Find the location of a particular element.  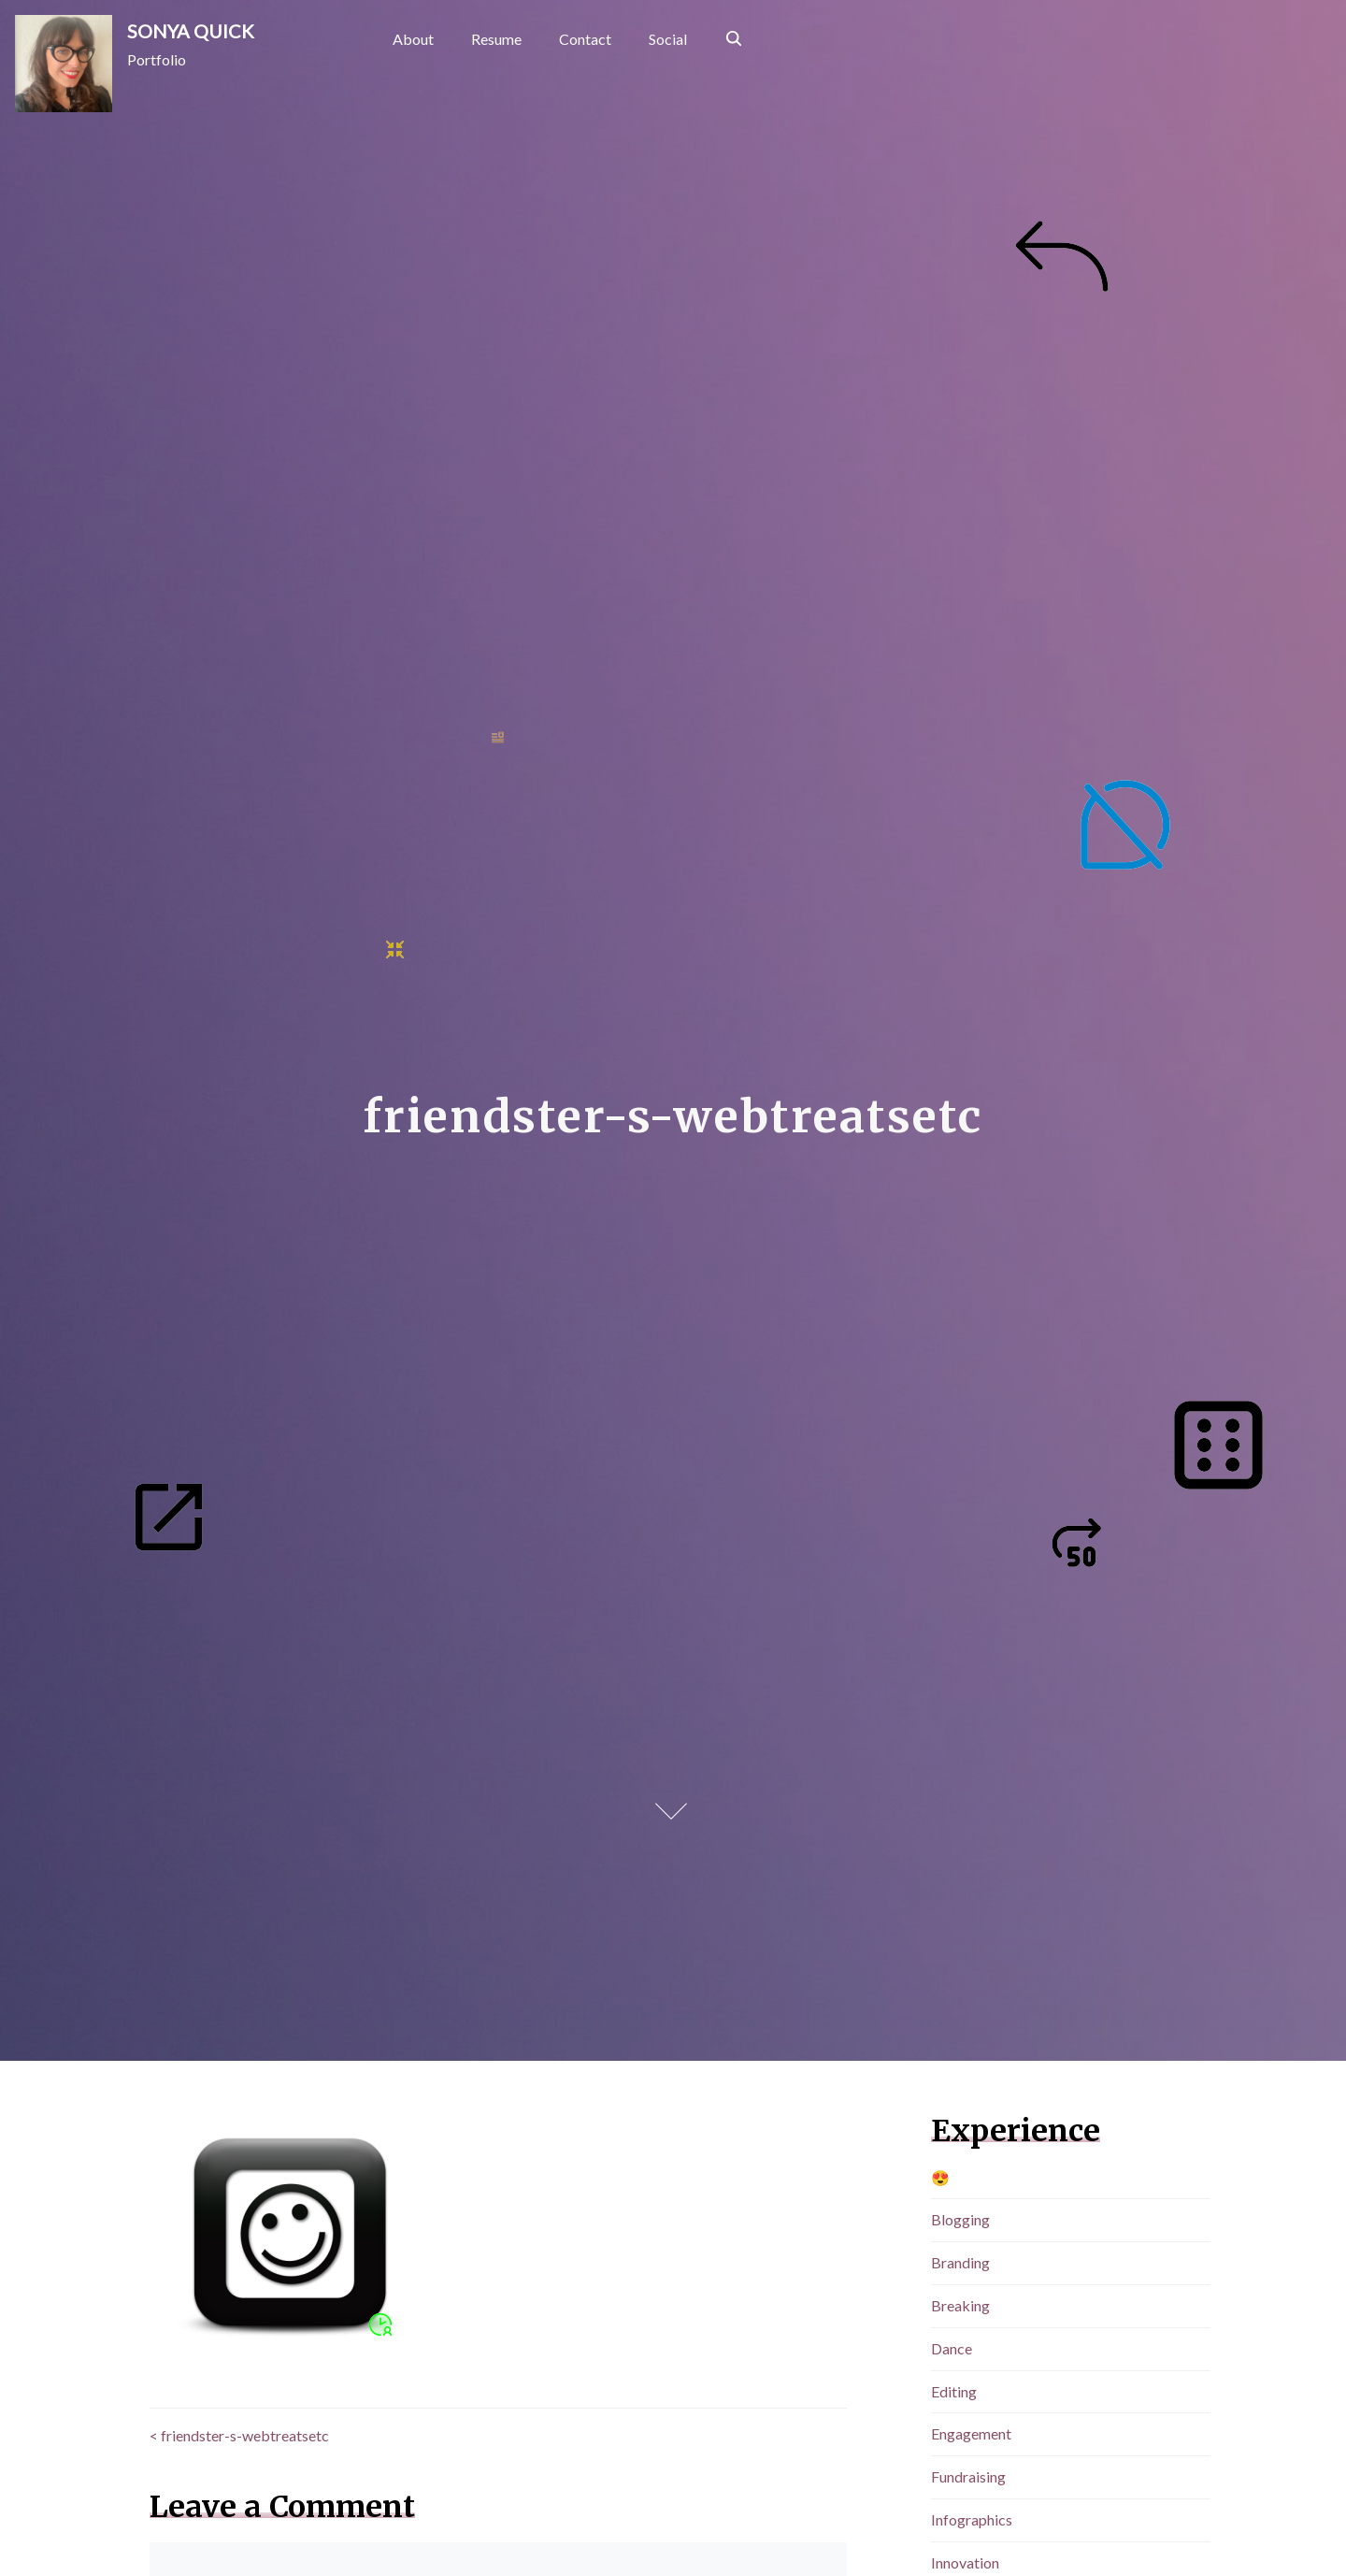

open link in a new window or tab is located at coordinates (168, 1517).